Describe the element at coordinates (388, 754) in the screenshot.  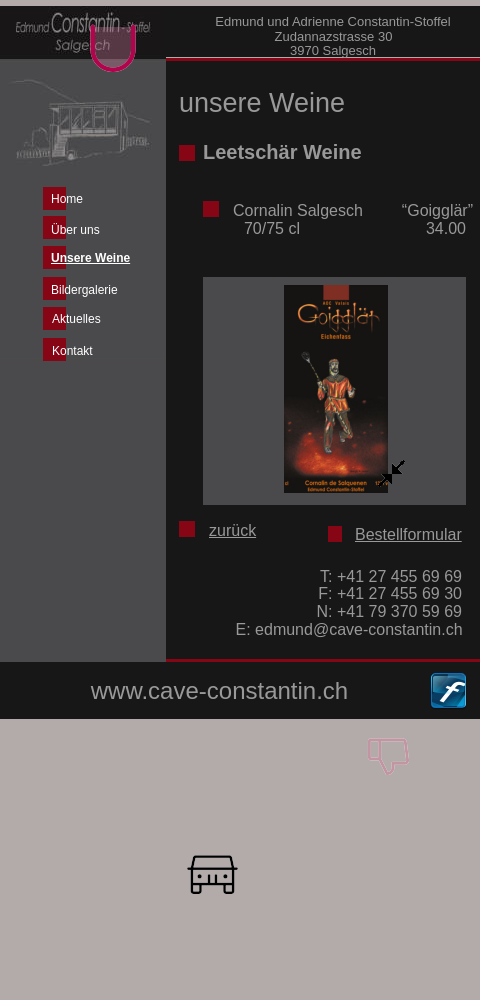
I see `dislike or downvote content` at that location.